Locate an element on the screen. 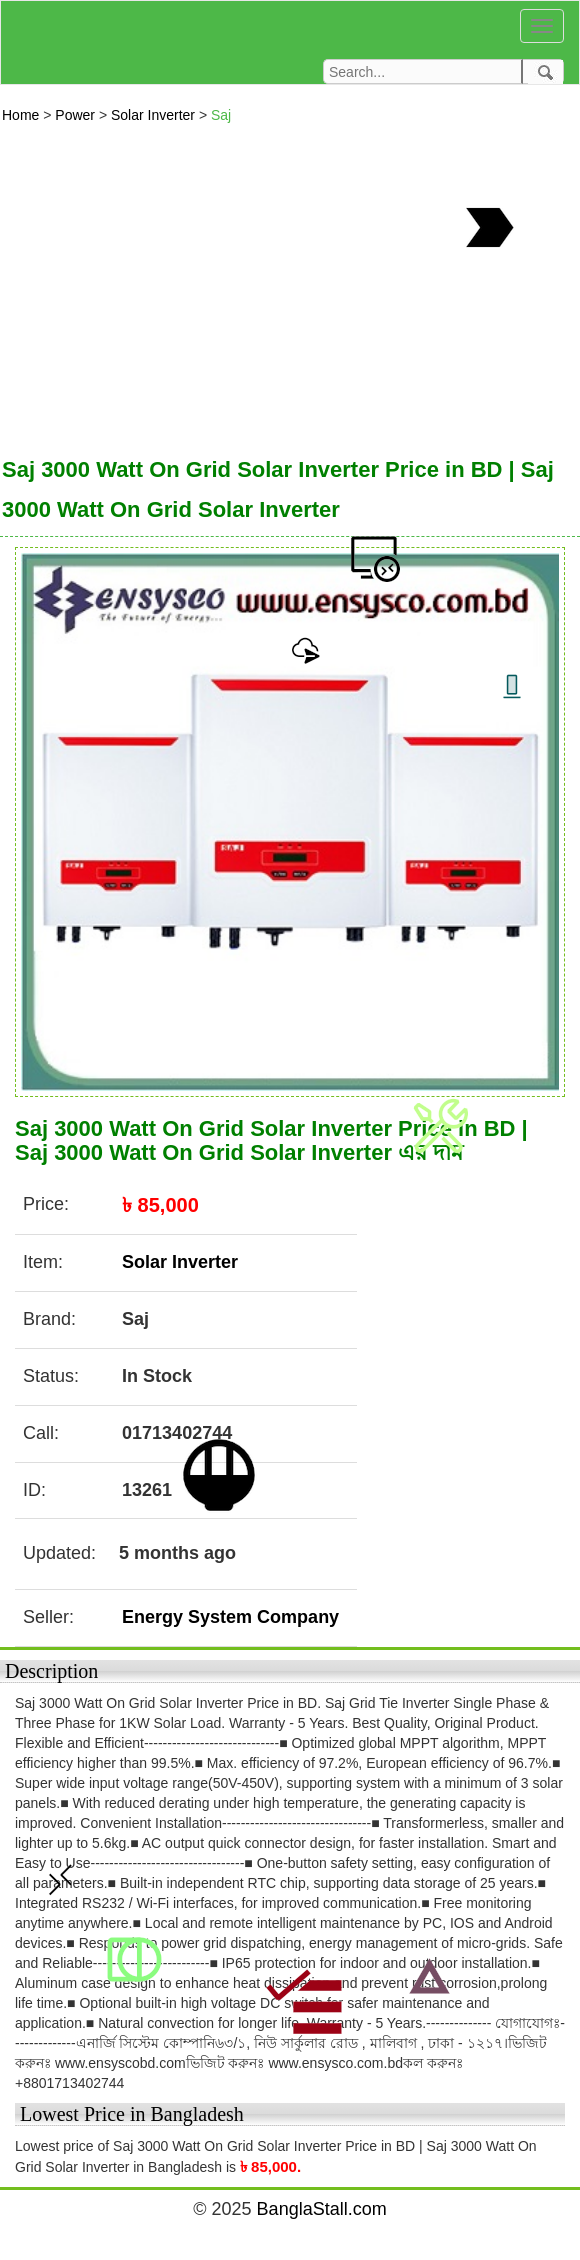  unverified function breakpoint in debug mode is located at coordinates (429, 1978).